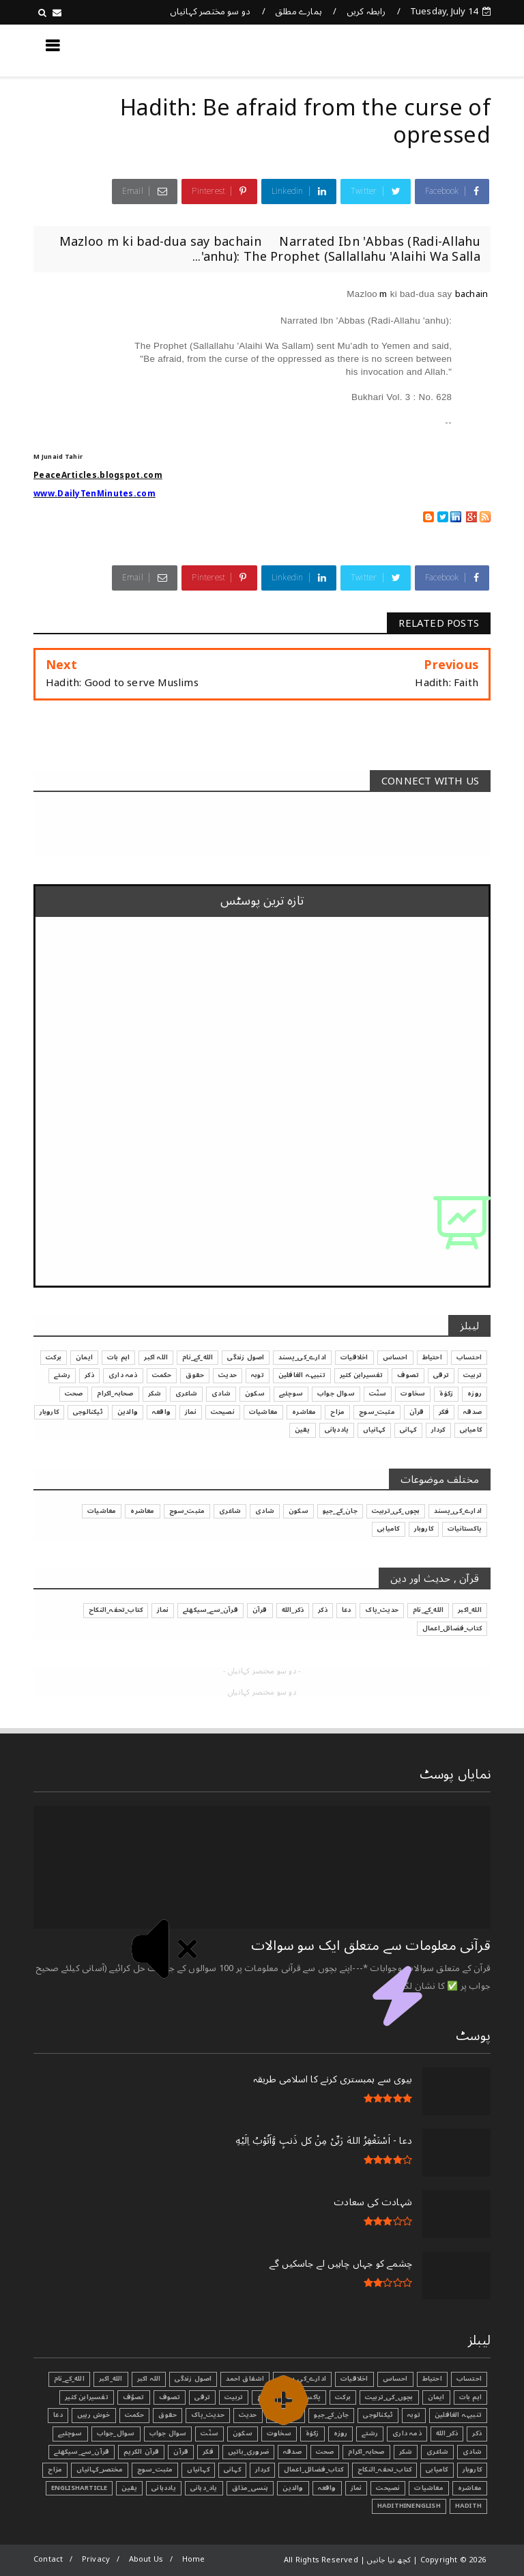 The image size is (524, 2576). Describe the element at coordinates (397, 1996) in the screenshot. I see `indicates fast or instant action` at that location.